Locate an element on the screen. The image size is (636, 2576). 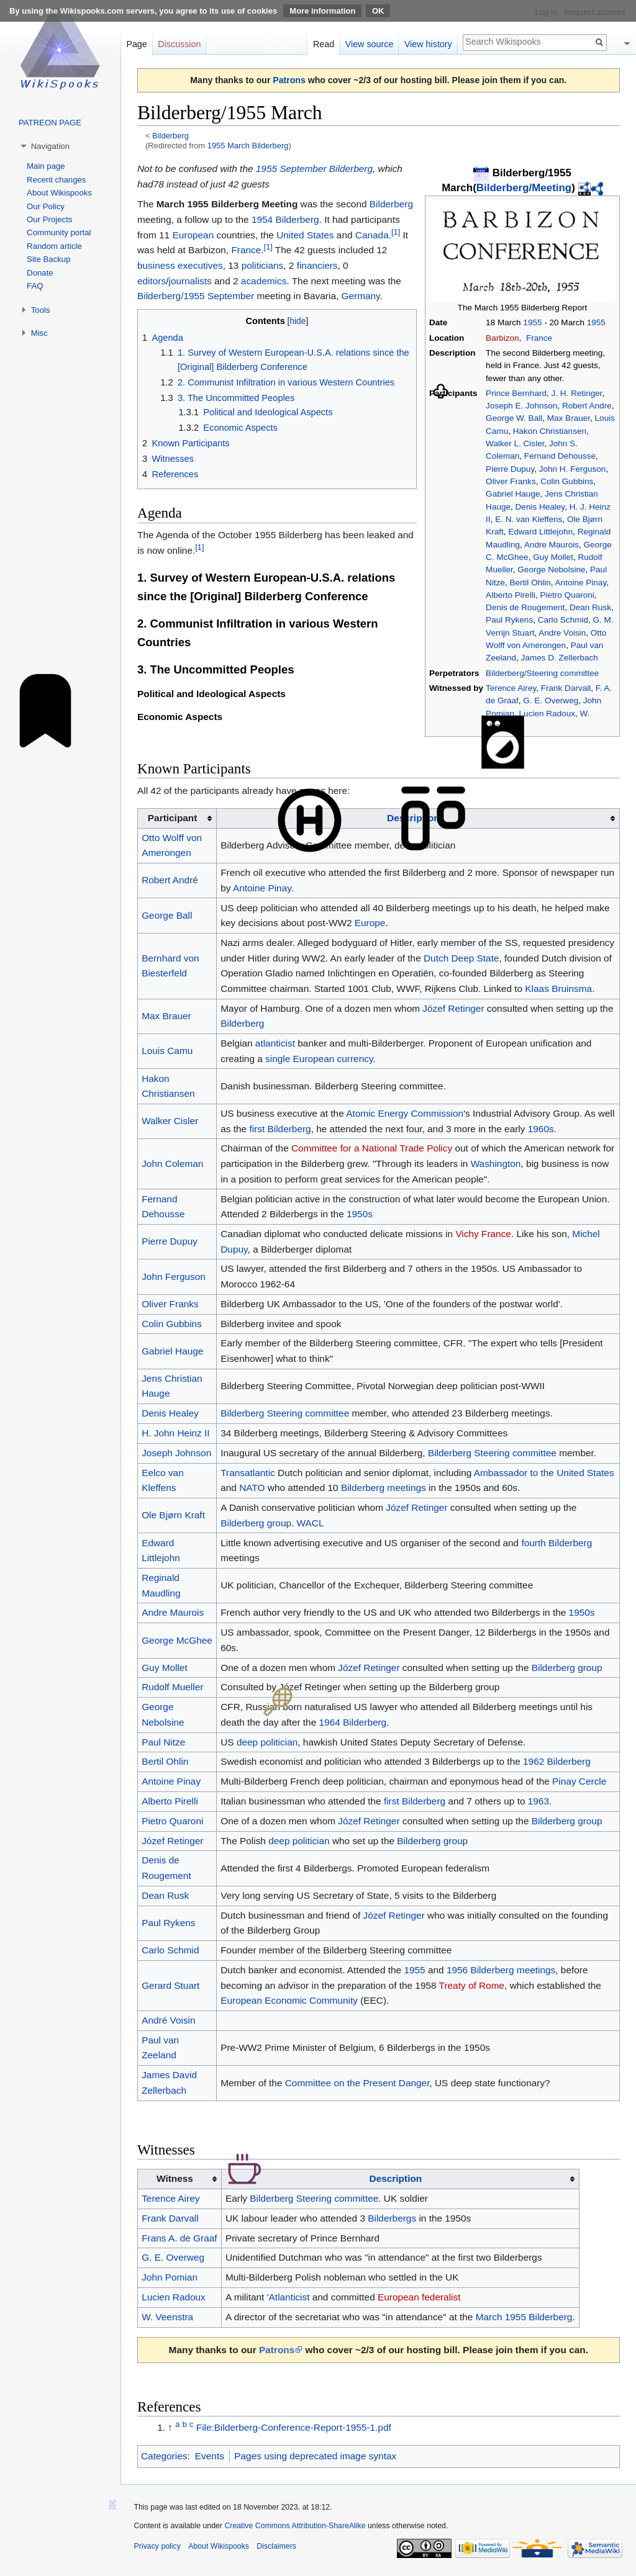
select clubs suit in a card game is located at coordinates (440, 391).